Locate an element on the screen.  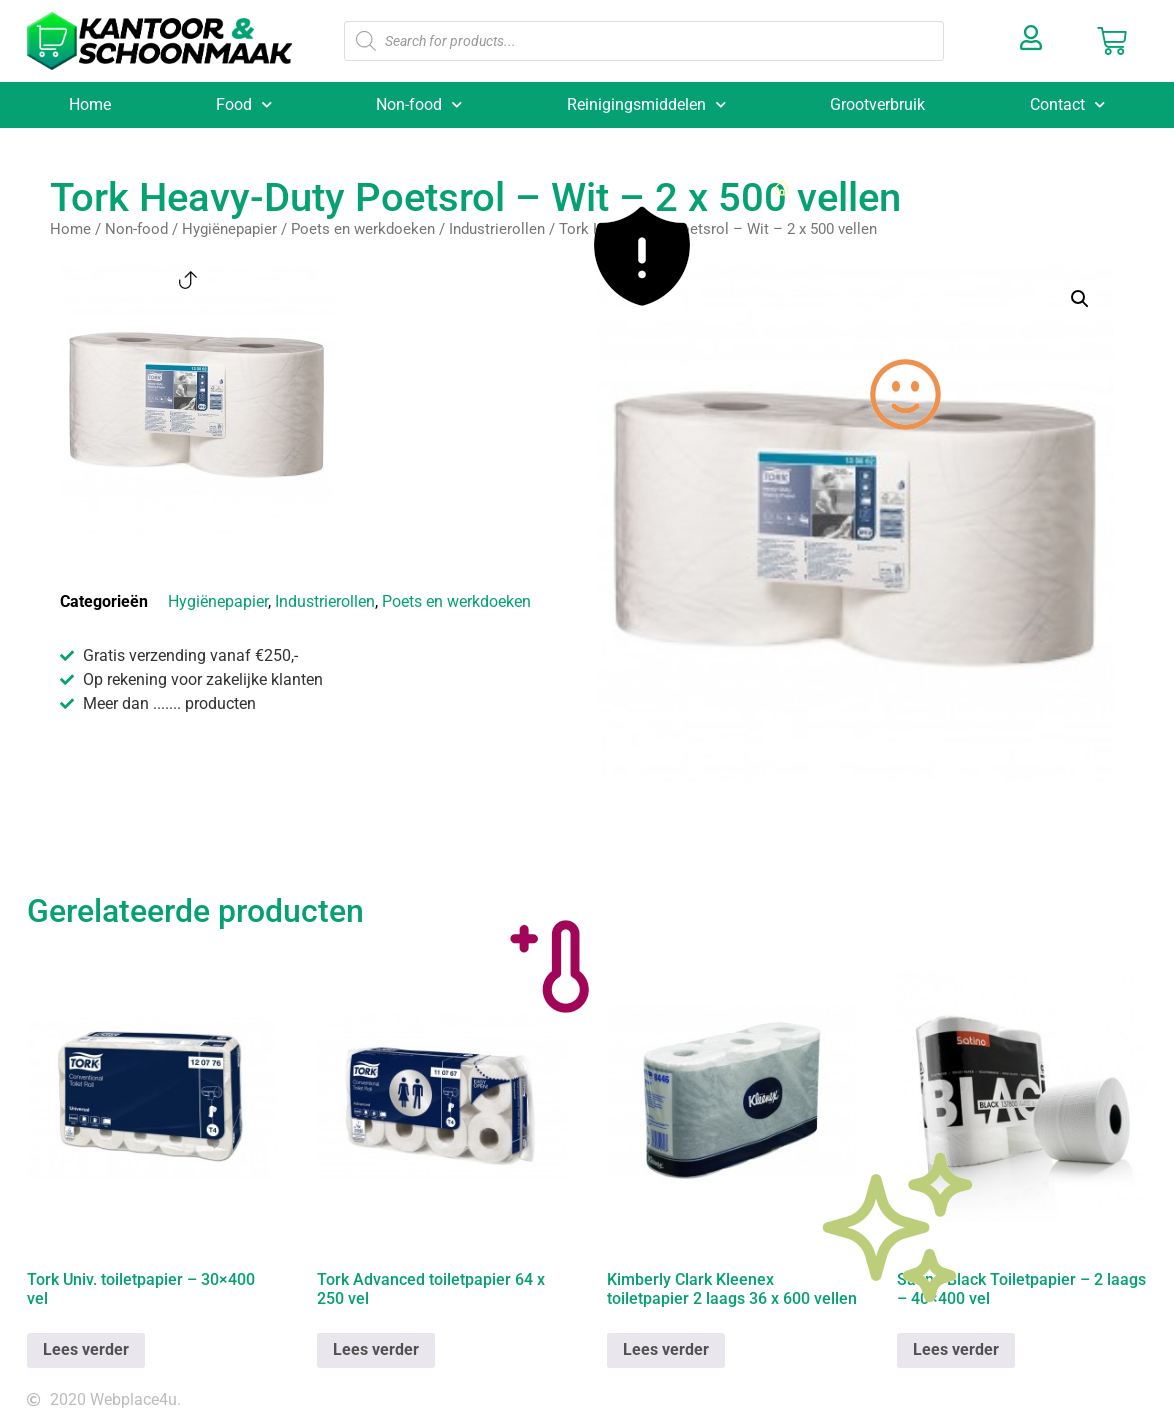
navigate to home screen is located at coordinates (782, 188).